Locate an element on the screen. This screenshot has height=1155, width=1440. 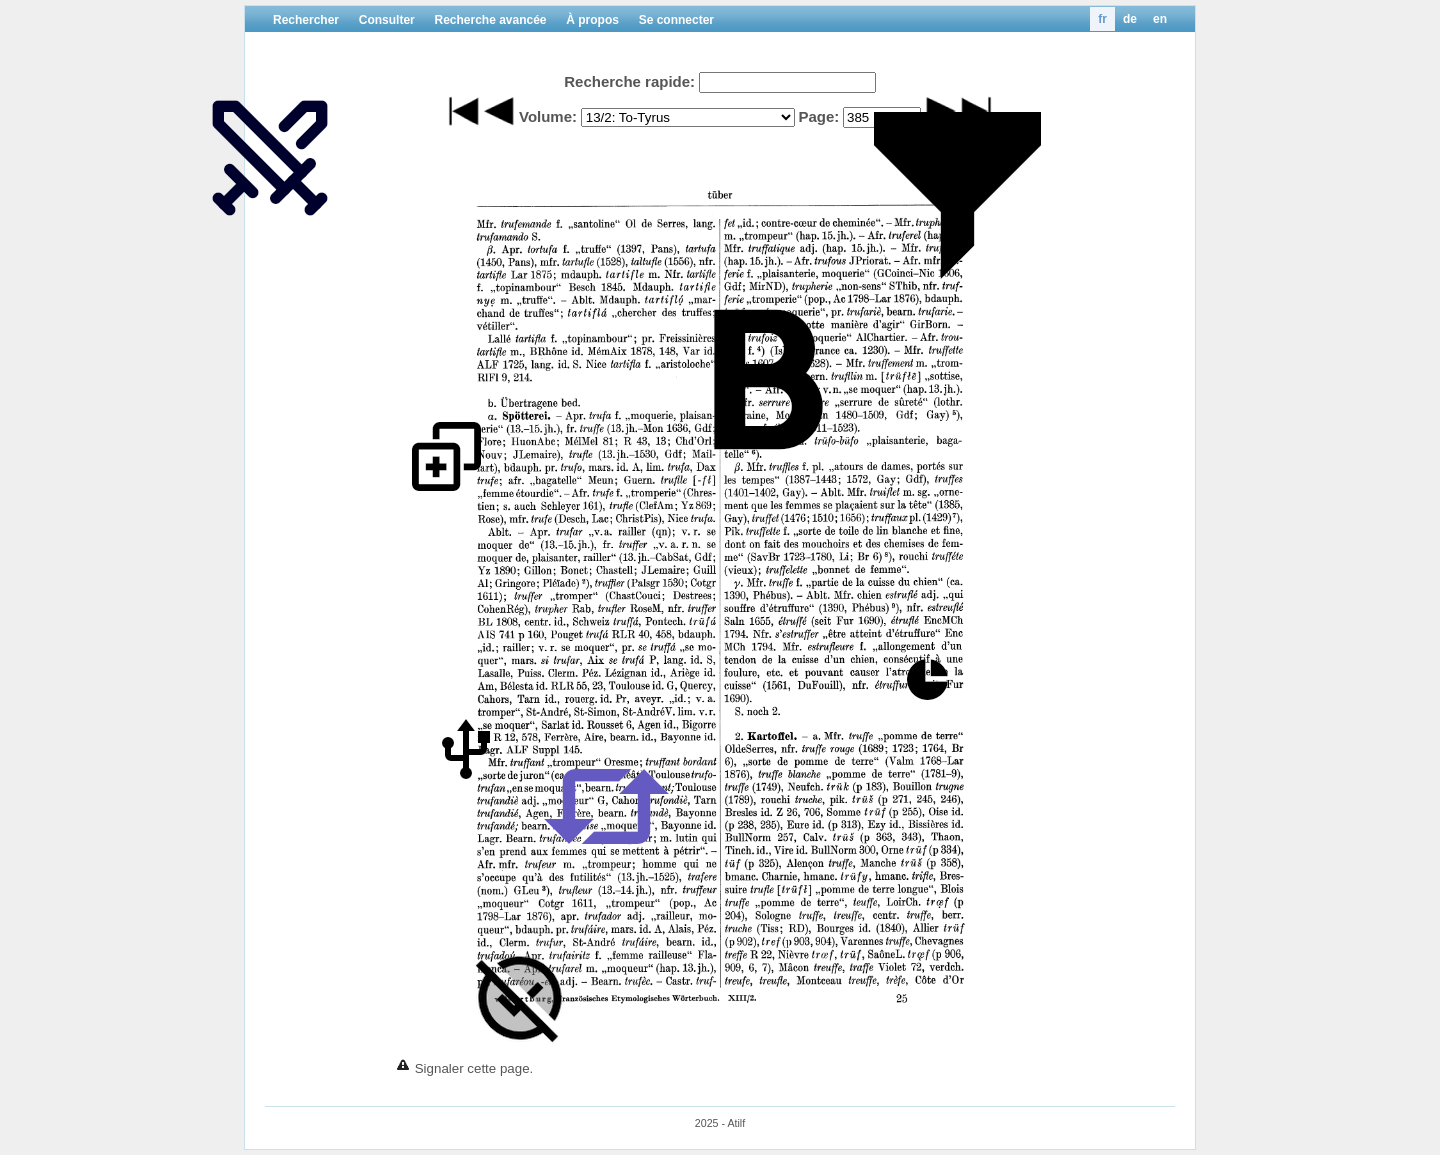
initiate battle or combat mode is located at coordinates (270, 158).